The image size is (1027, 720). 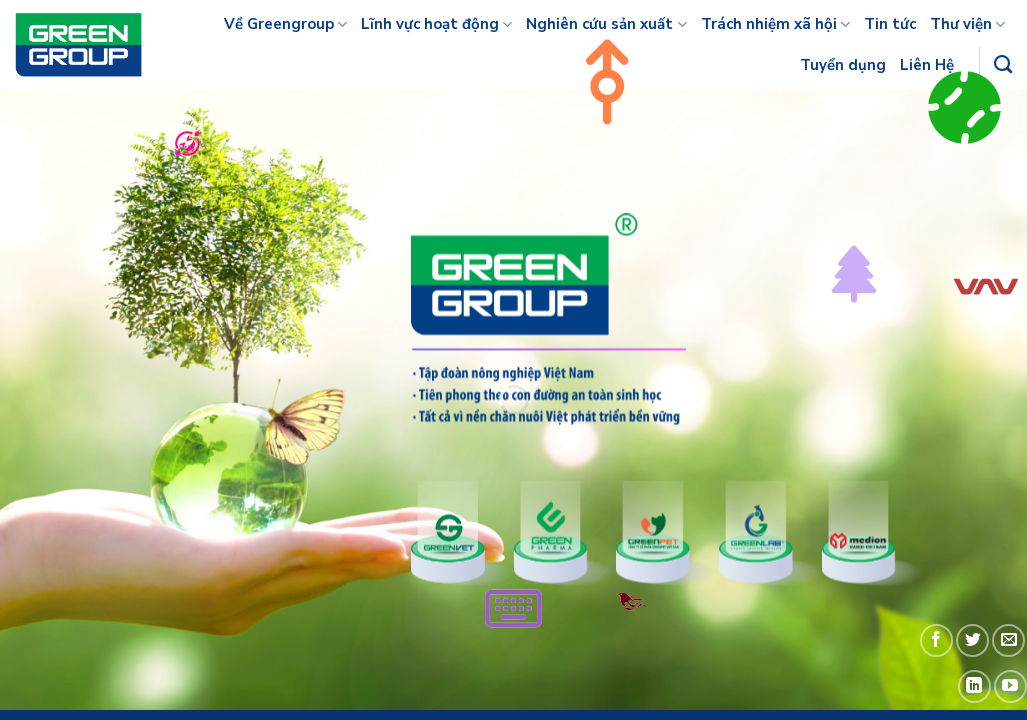 I want to click on phoenix framework logo, so click(x=632, y=603).